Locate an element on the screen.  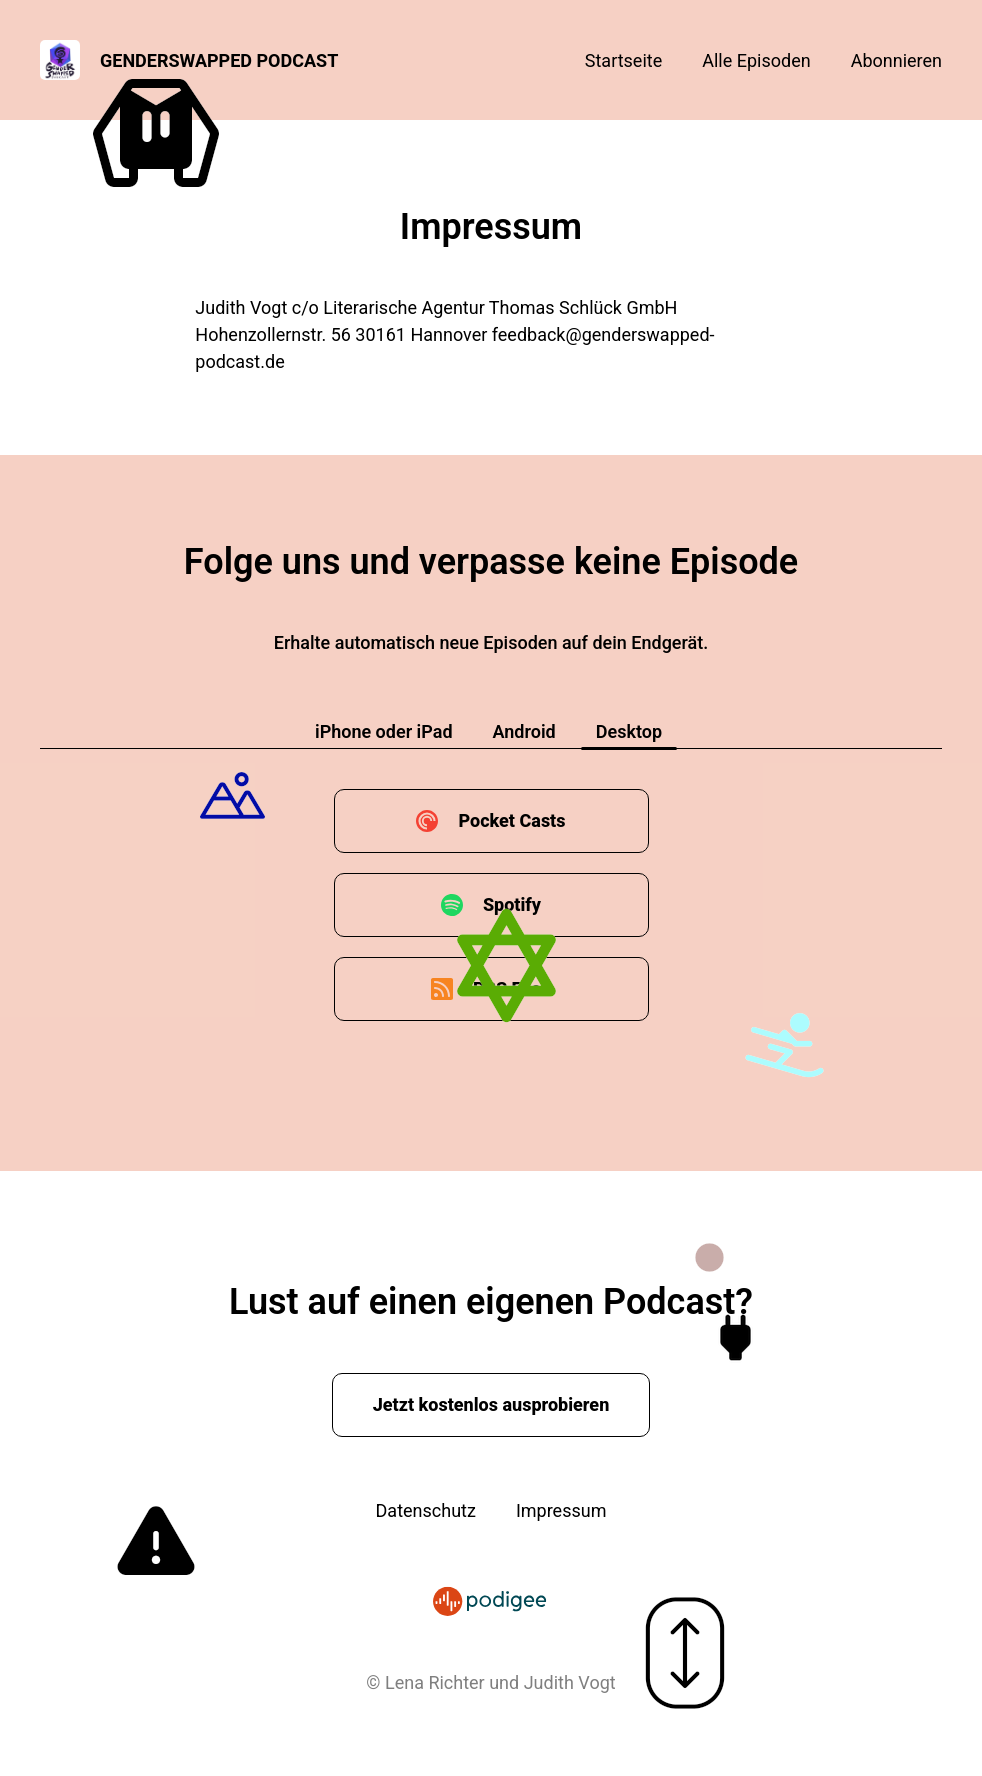
indicates skiing or winter sports activity is located at coordinates (784, 1046).